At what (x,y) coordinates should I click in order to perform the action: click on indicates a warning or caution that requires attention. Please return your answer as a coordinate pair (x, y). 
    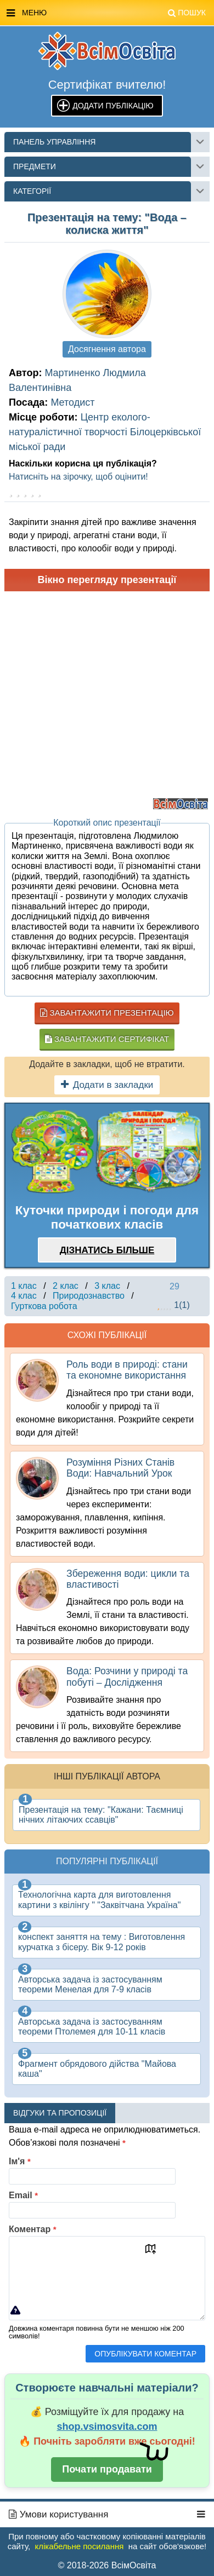
    Looking at the image, I should click on (15, 2310).